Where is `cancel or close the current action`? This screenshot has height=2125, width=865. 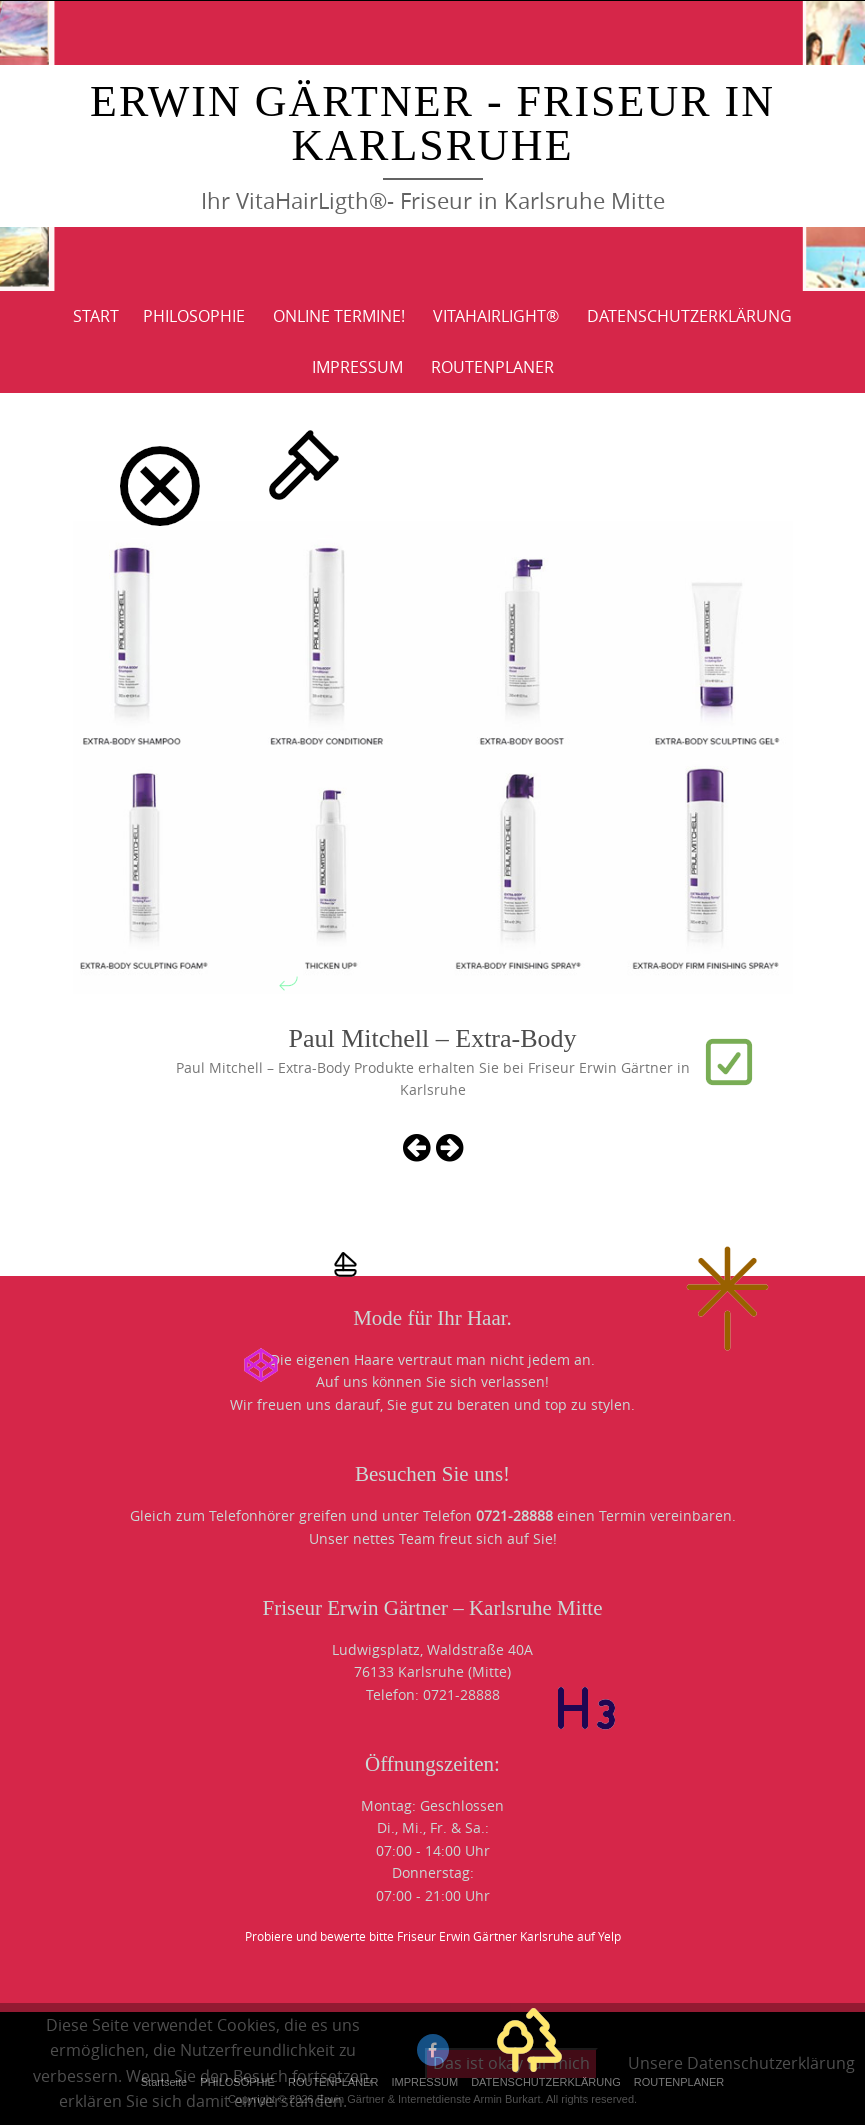
cancel or close the current action is located at coordinates (160, 486).